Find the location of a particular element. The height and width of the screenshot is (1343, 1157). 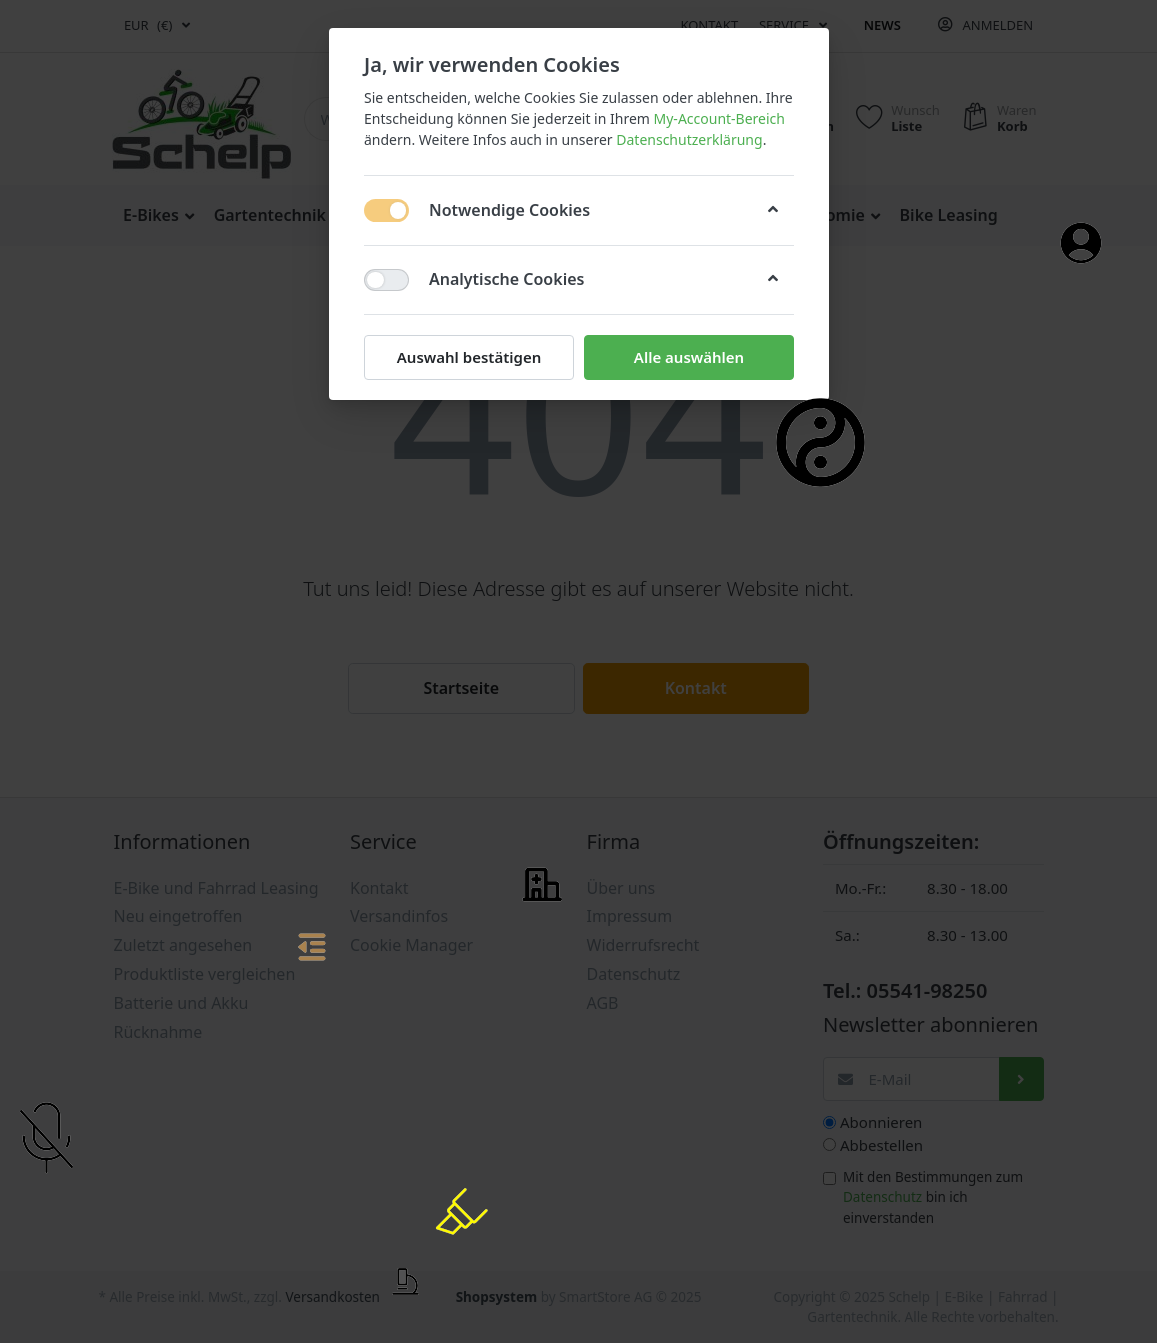

decrease text indentation is located at coordinates (312, 947).